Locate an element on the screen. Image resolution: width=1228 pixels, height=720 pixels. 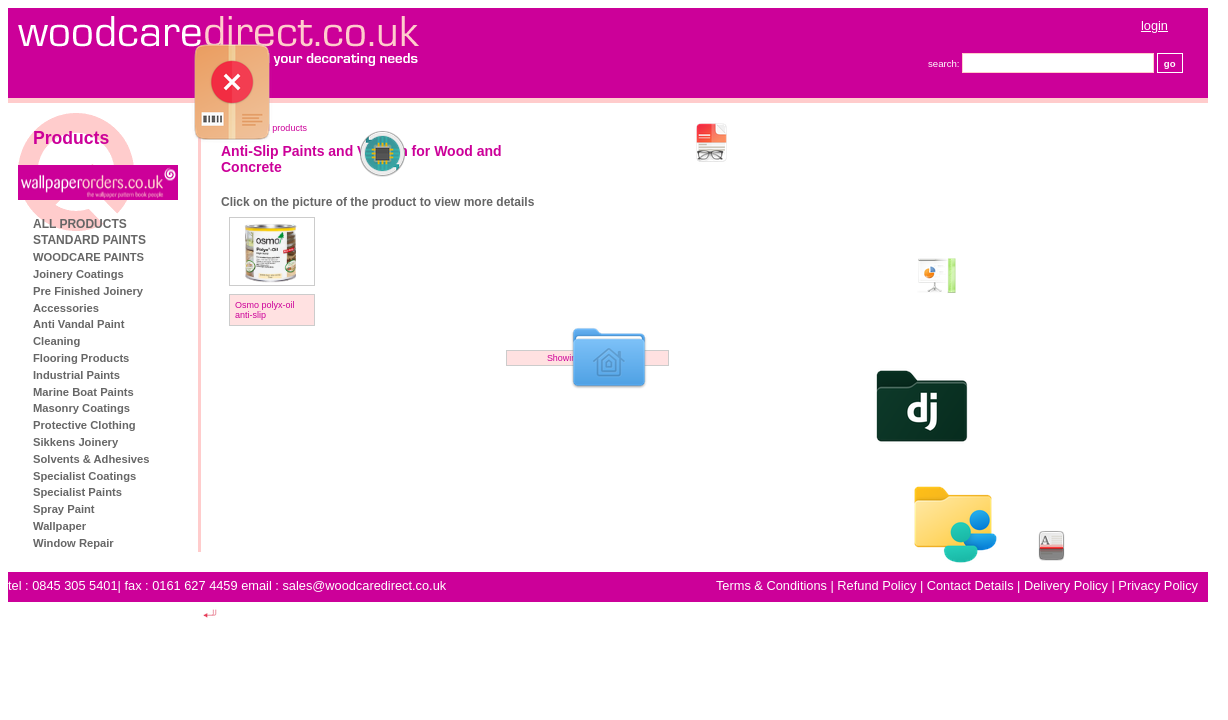
open document scanner application is located at coordinates (1051, 545).